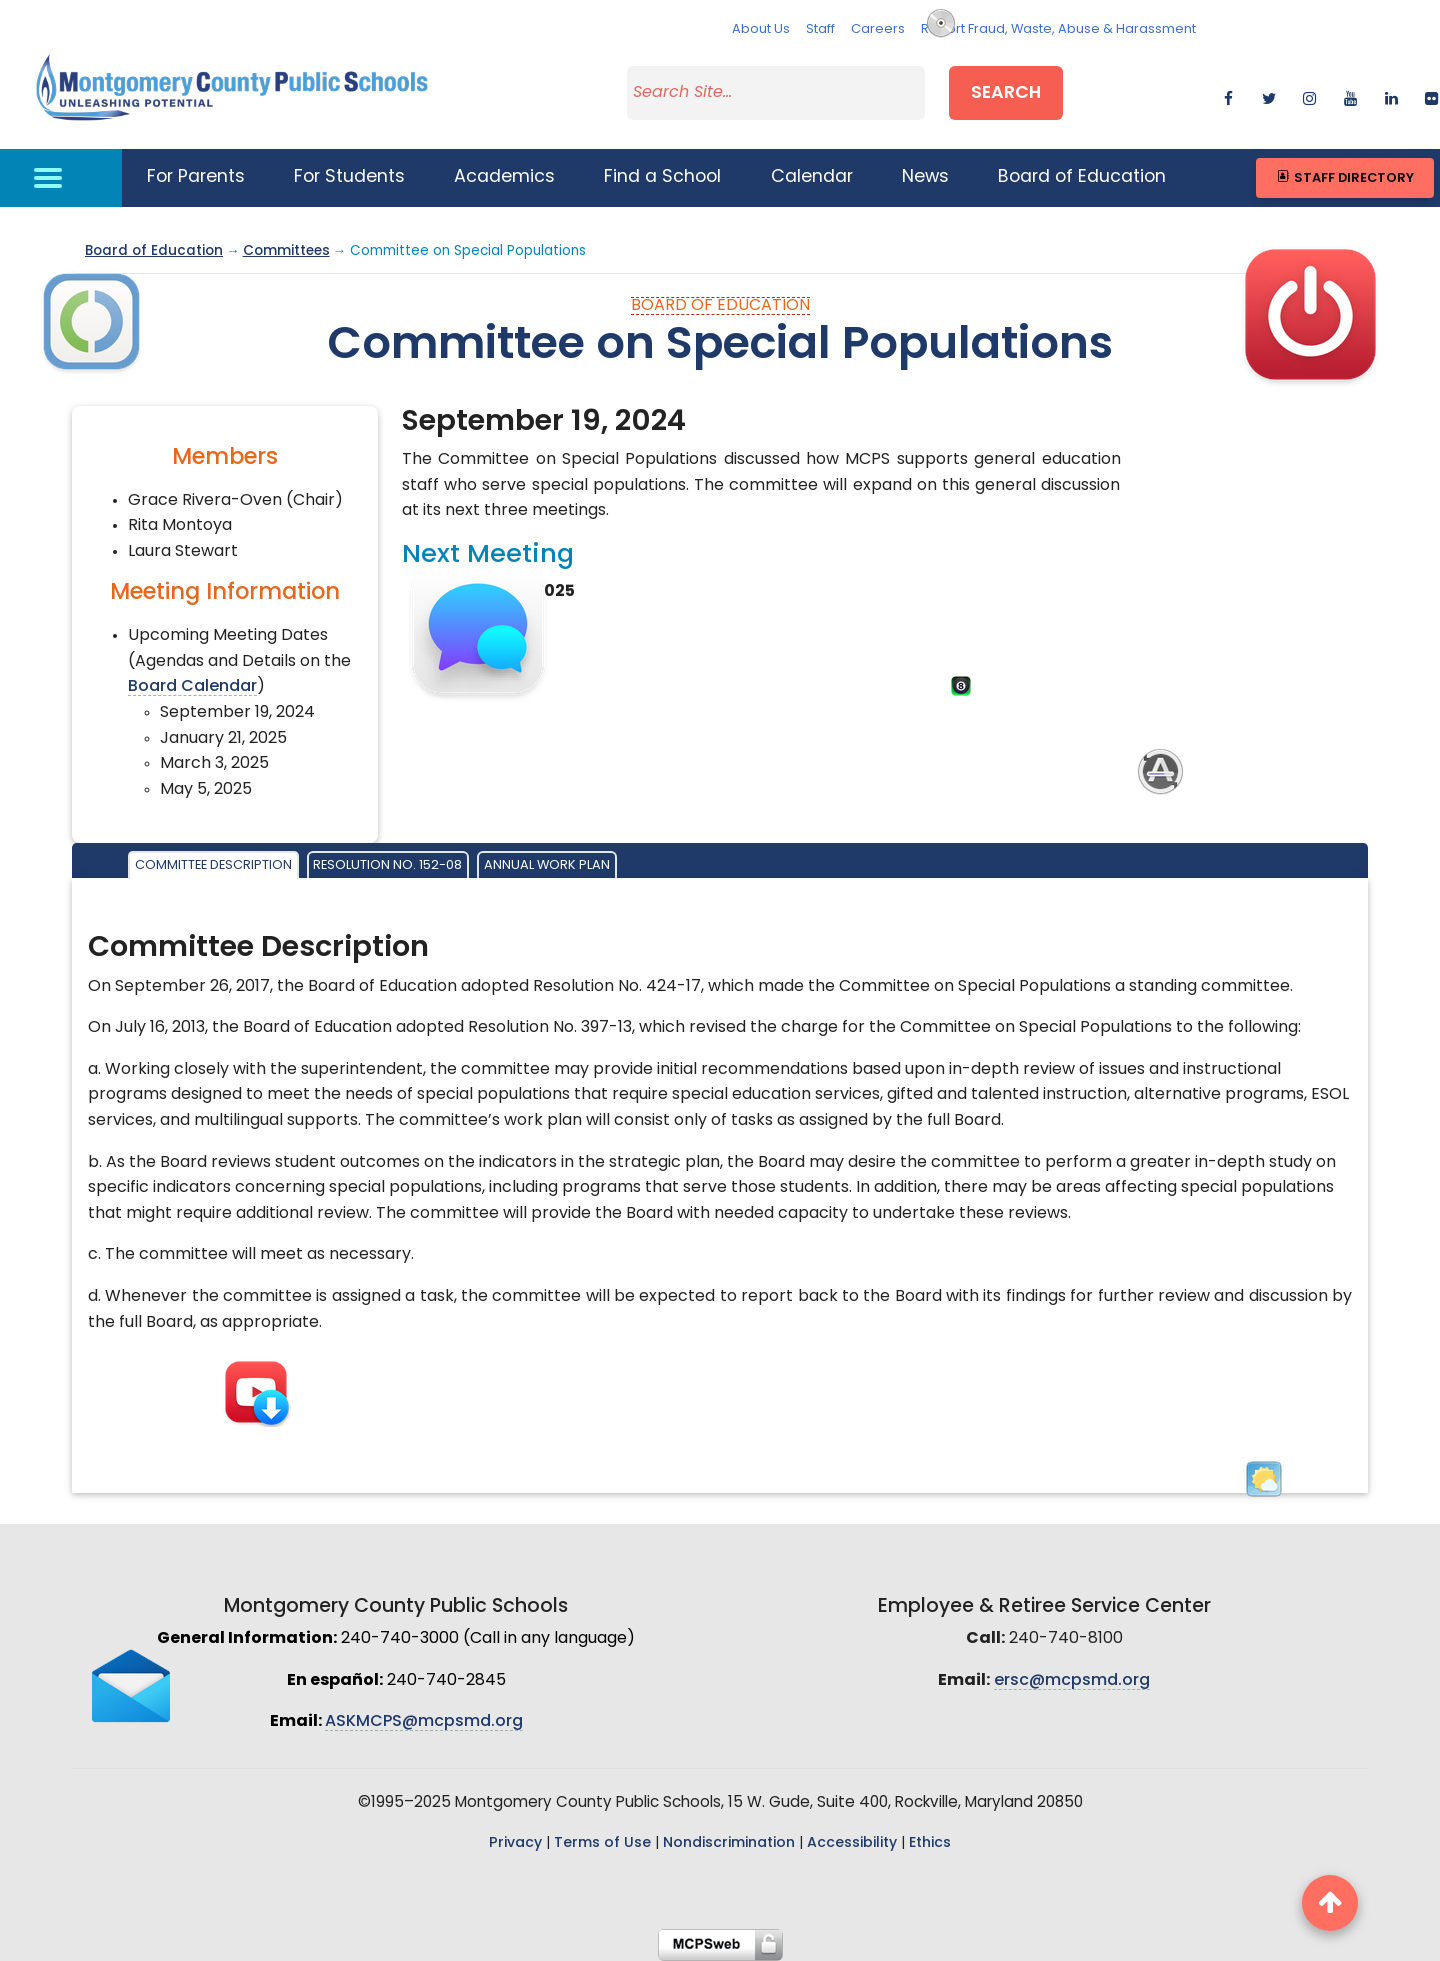  Describe the element at coordinates (256, 1392) in the screenshot. I see `download videos from youtube` at that location.